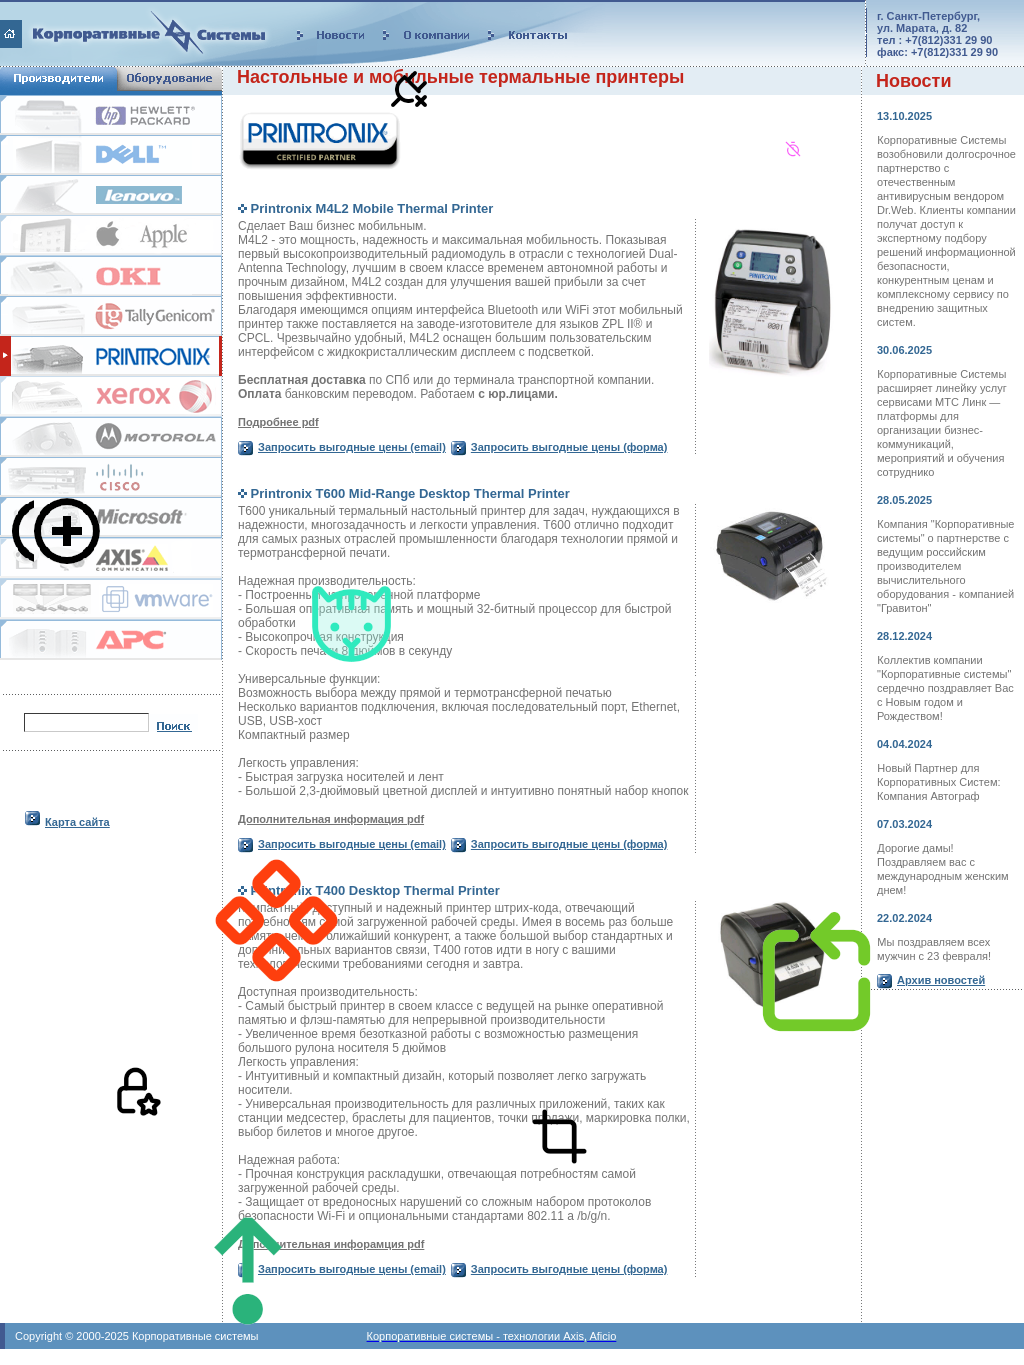  I want to click on add a duplicate control point, so click(56, 531).